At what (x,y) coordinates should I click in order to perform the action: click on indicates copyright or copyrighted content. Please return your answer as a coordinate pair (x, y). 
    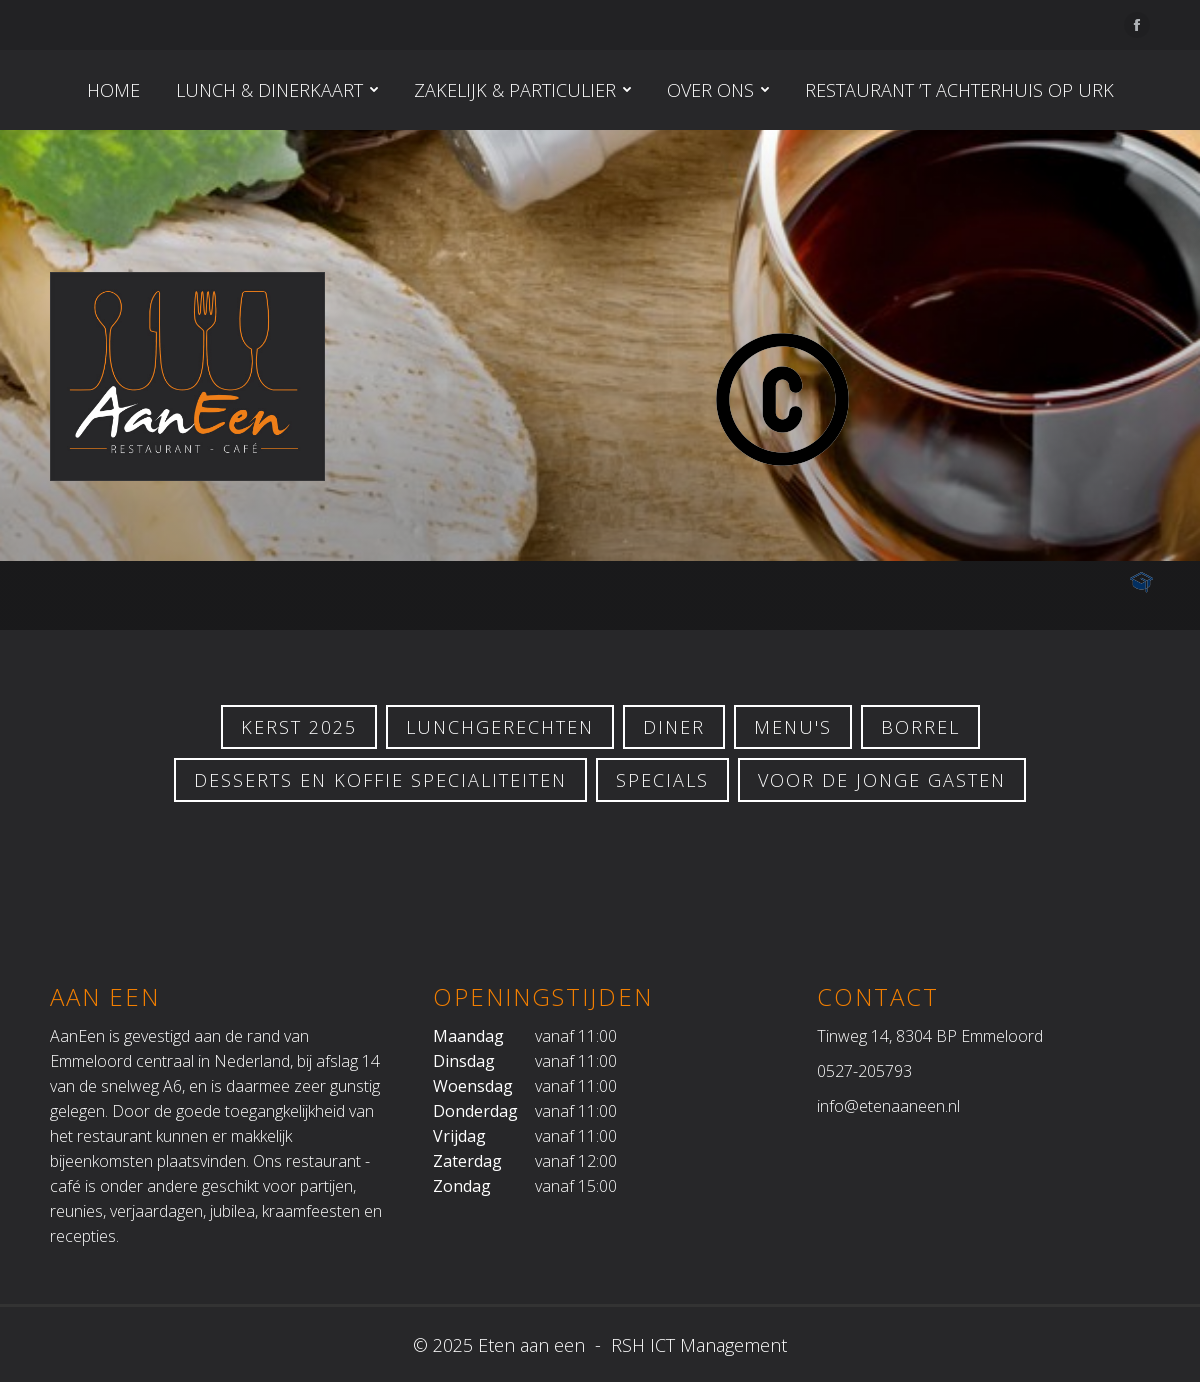
    Looking at the image, I should click on (782, 399).